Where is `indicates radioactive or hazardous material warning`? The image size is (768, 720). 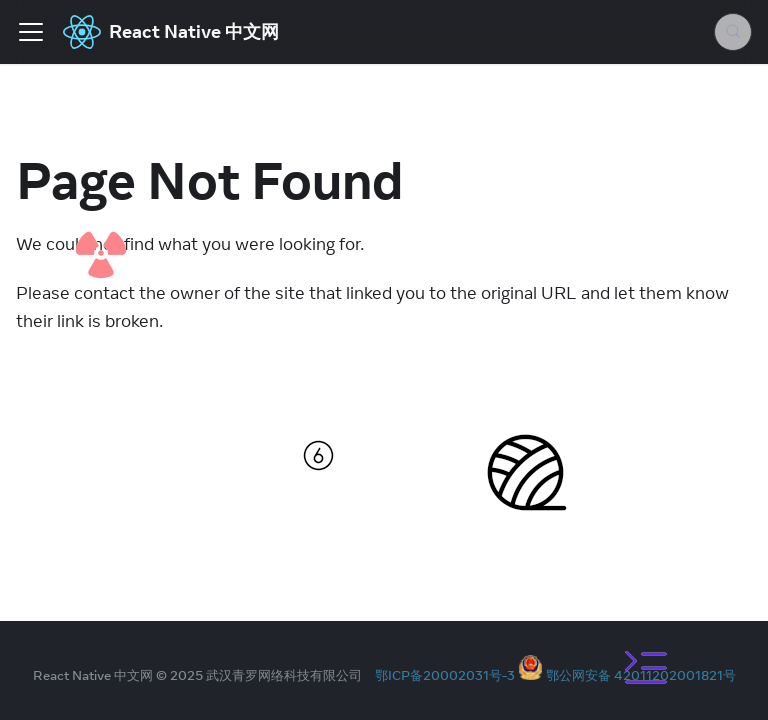
indicates radioactive or hazardous material warning is located at coordinates (101, 253).